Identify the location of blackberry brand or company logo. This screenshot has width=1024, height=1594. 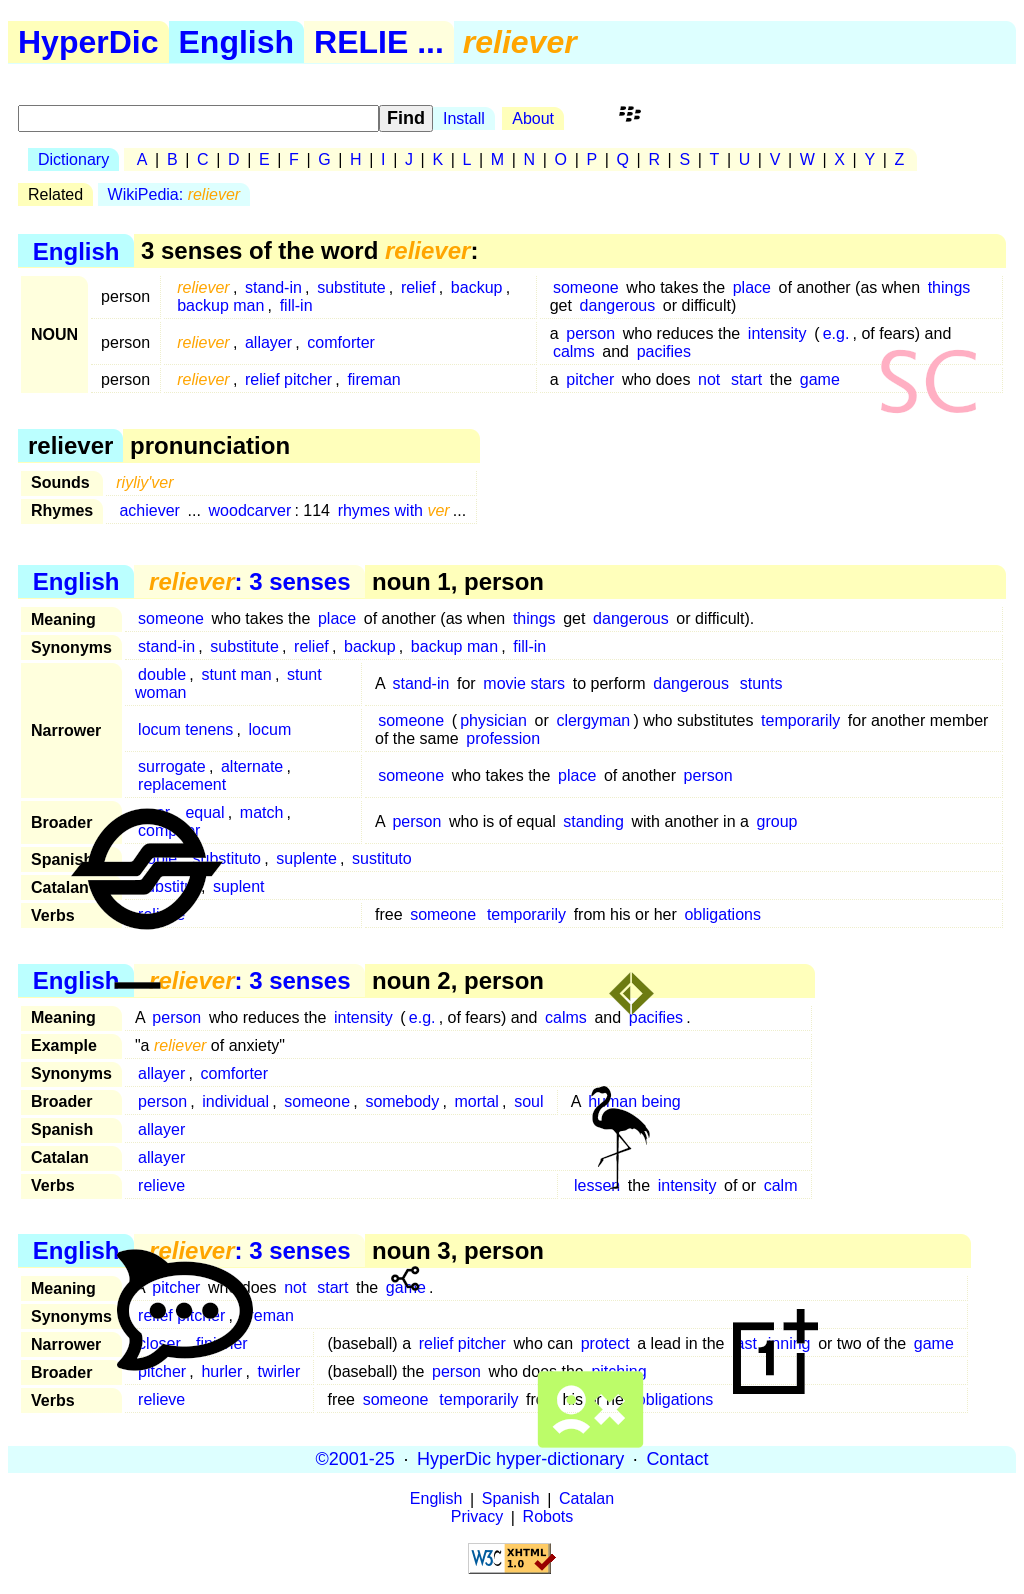
(630, 114).